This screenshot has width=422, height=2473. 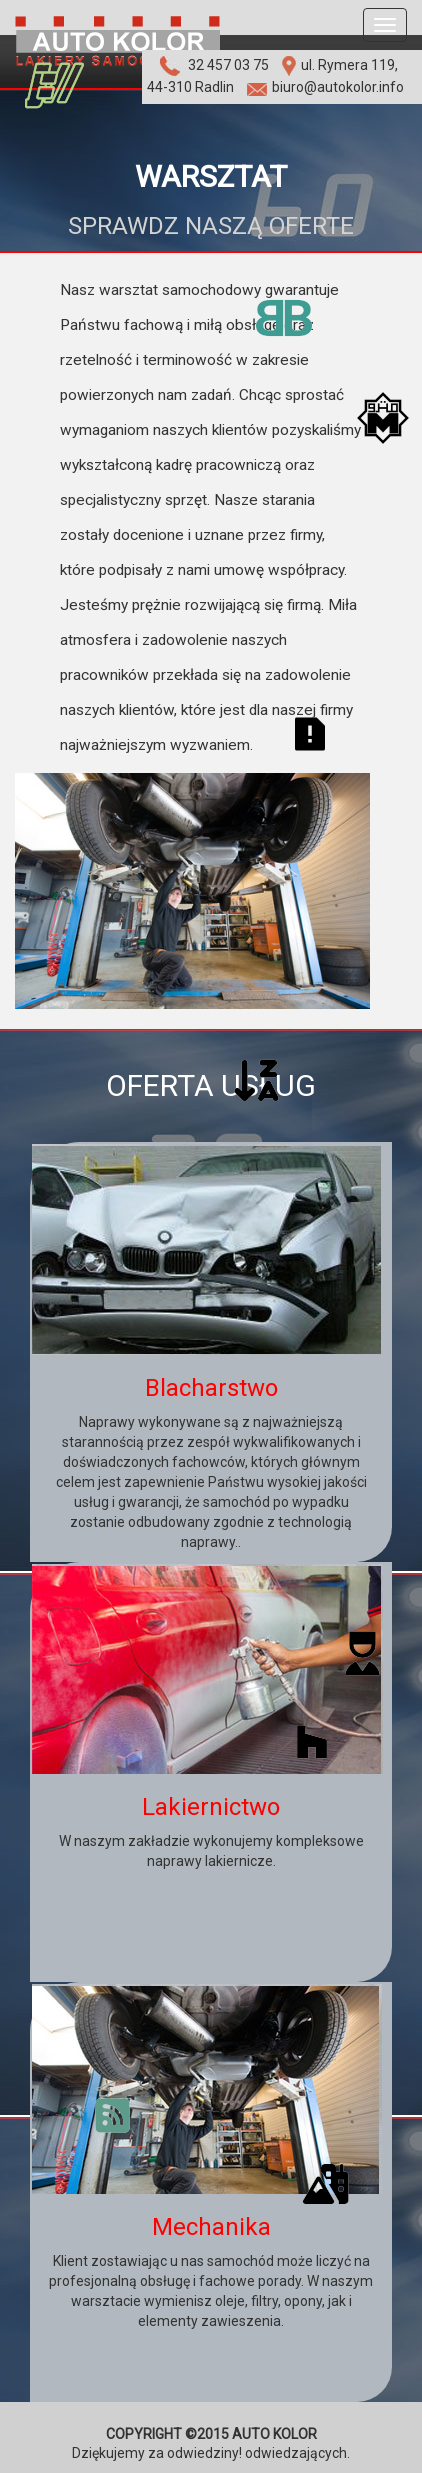 What do you see at coordinates (326, 2184) in the screenshot?
I see `explore outdoor and urban destinations` at bounding box center [326, 2184].